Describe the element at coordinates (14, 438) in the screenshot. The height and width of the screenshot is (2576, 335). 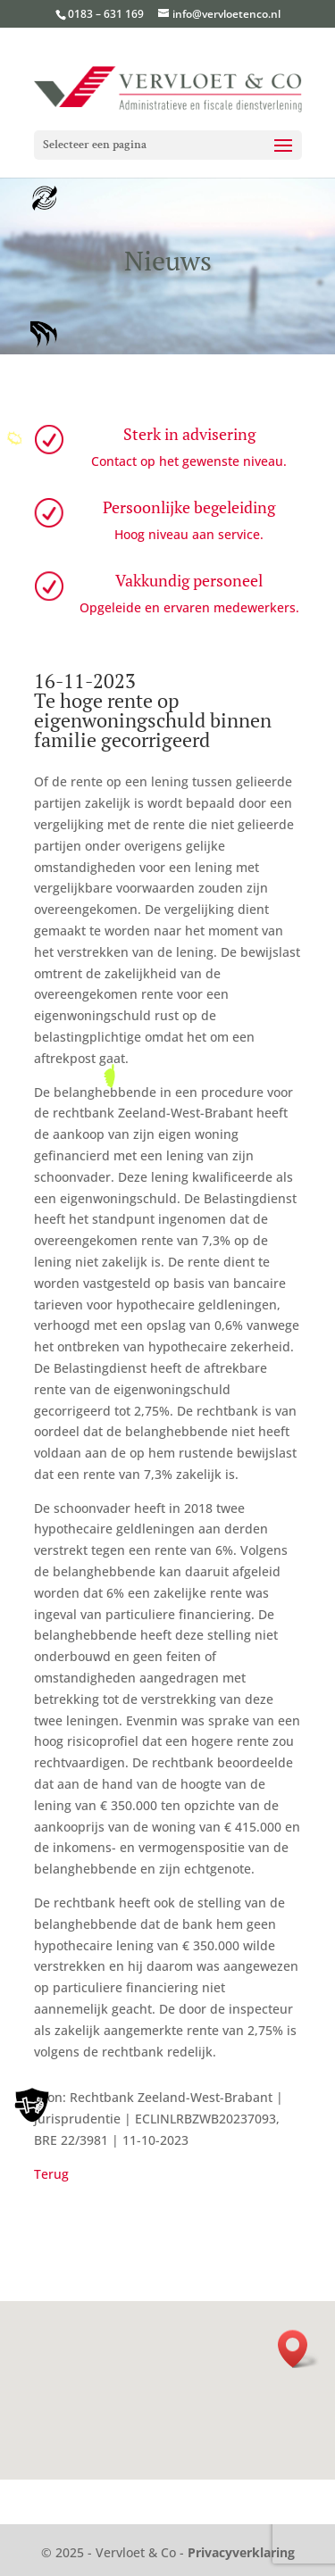
I see `indicates a religious or Easter-themed game element` at that location.